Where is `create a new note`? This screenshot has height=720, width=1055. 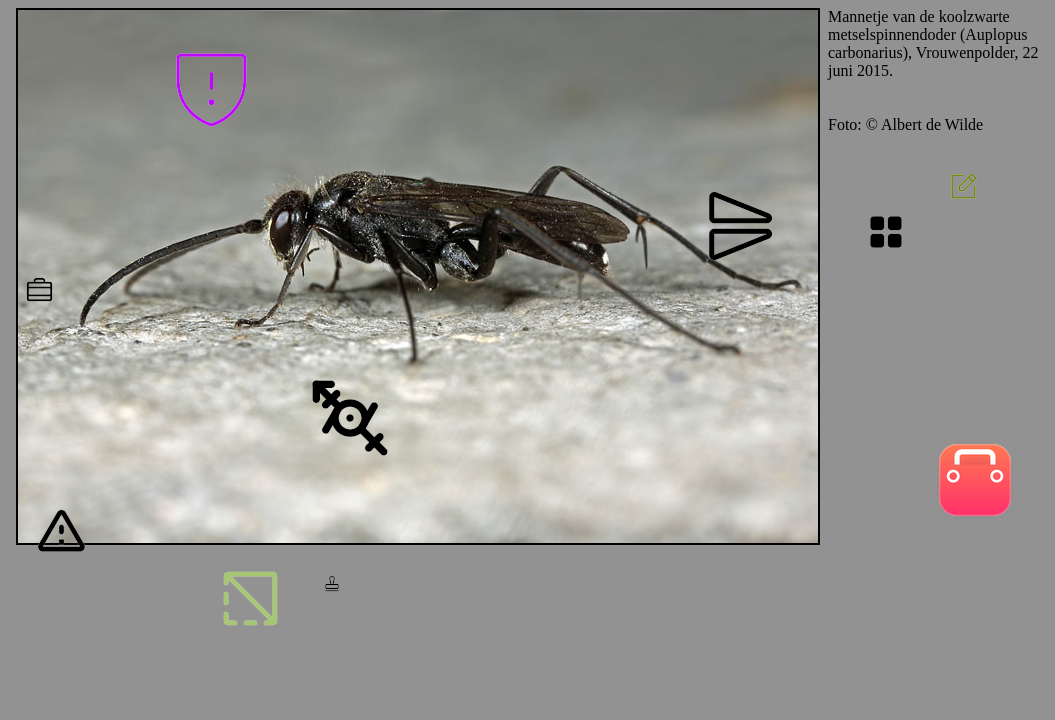
create a new note is located at coordinates (963, 186).